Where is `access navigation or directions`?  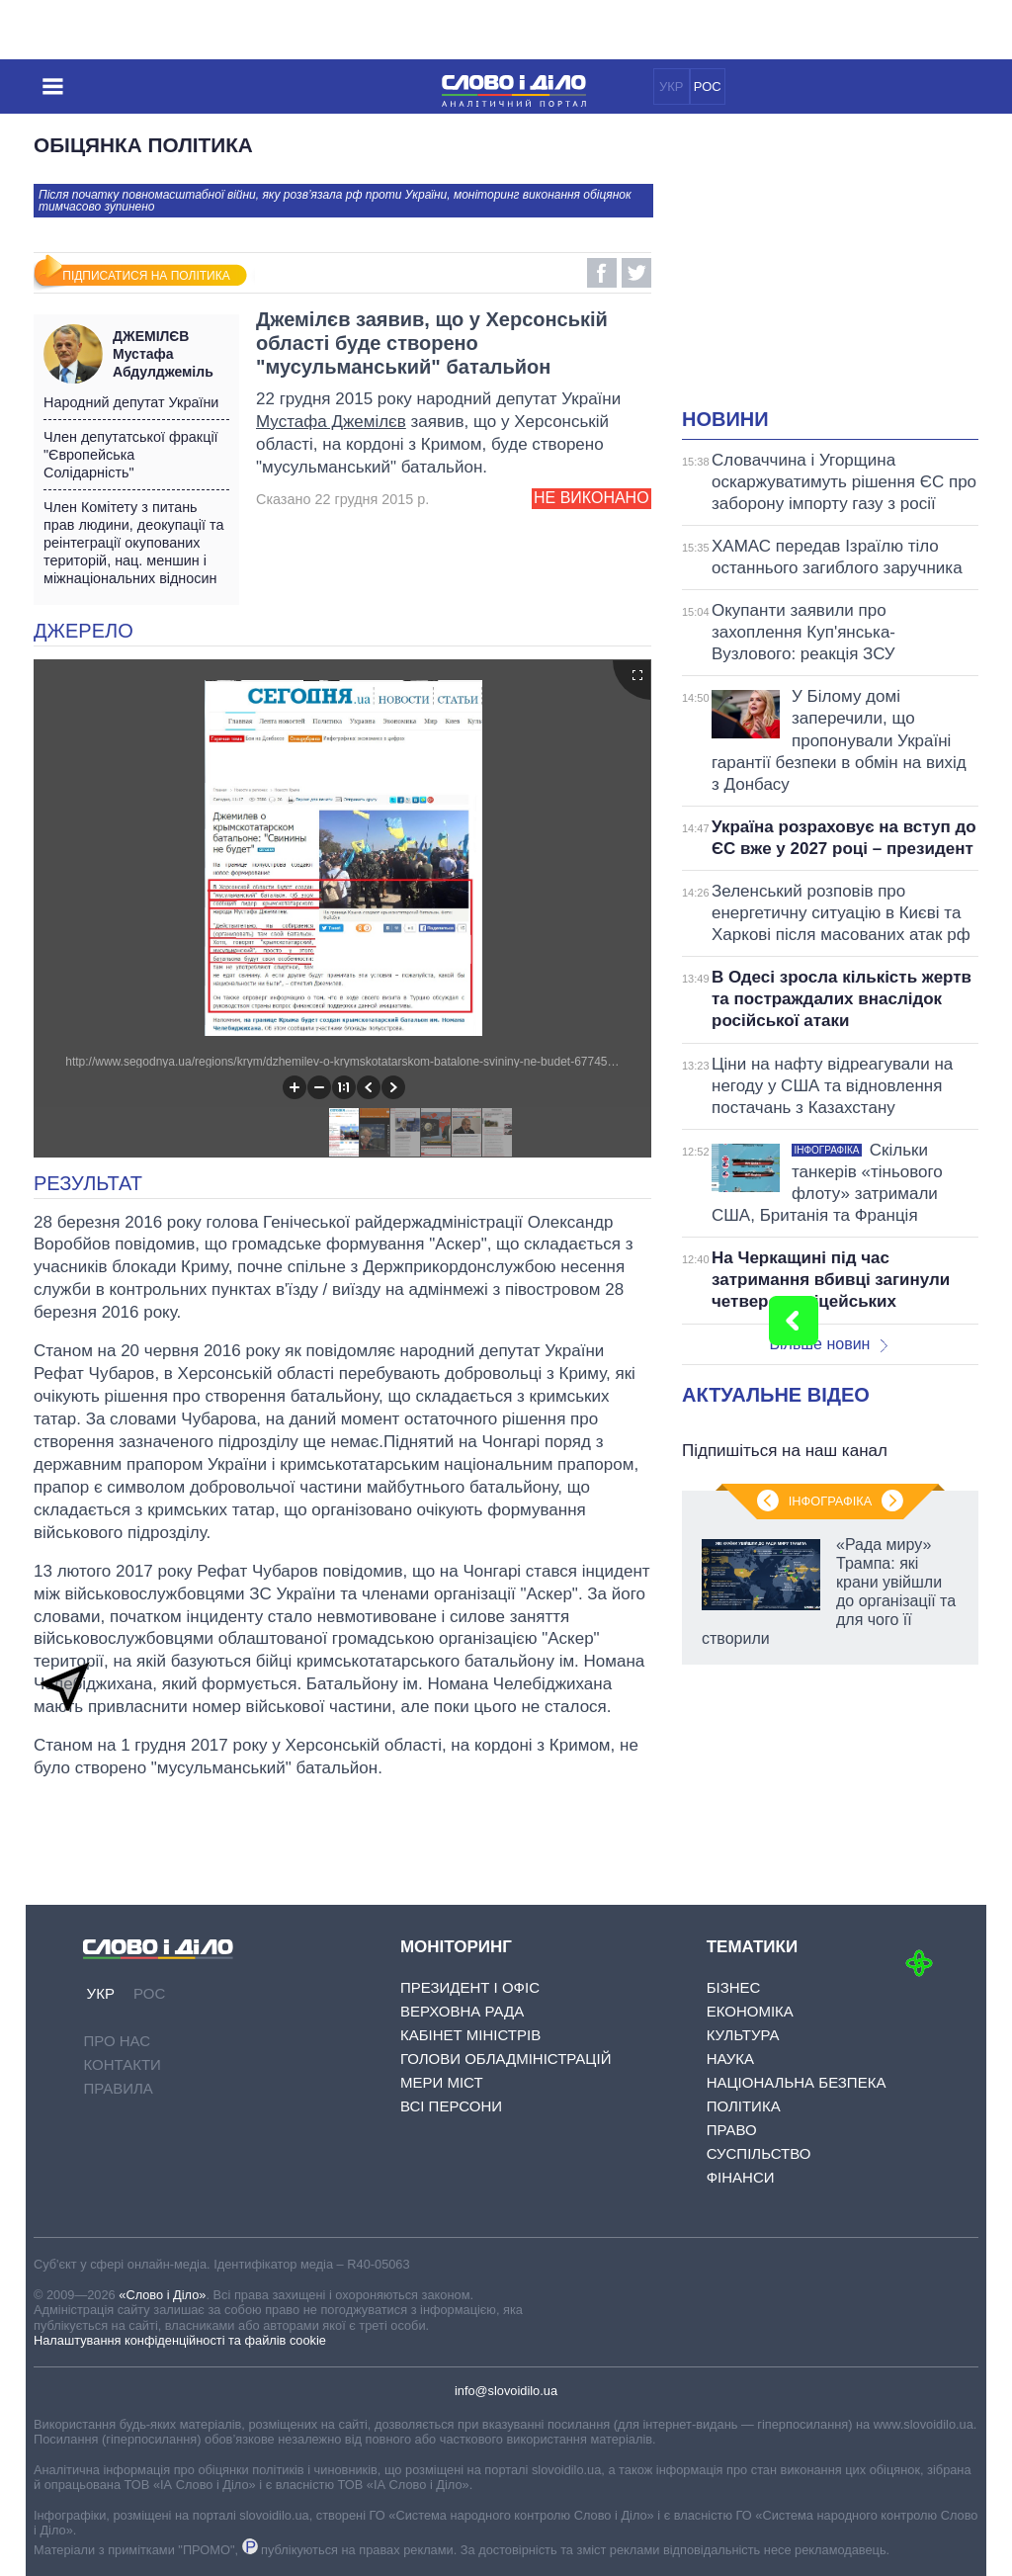
access navigation or directions is located at coordinates (65, 1686).